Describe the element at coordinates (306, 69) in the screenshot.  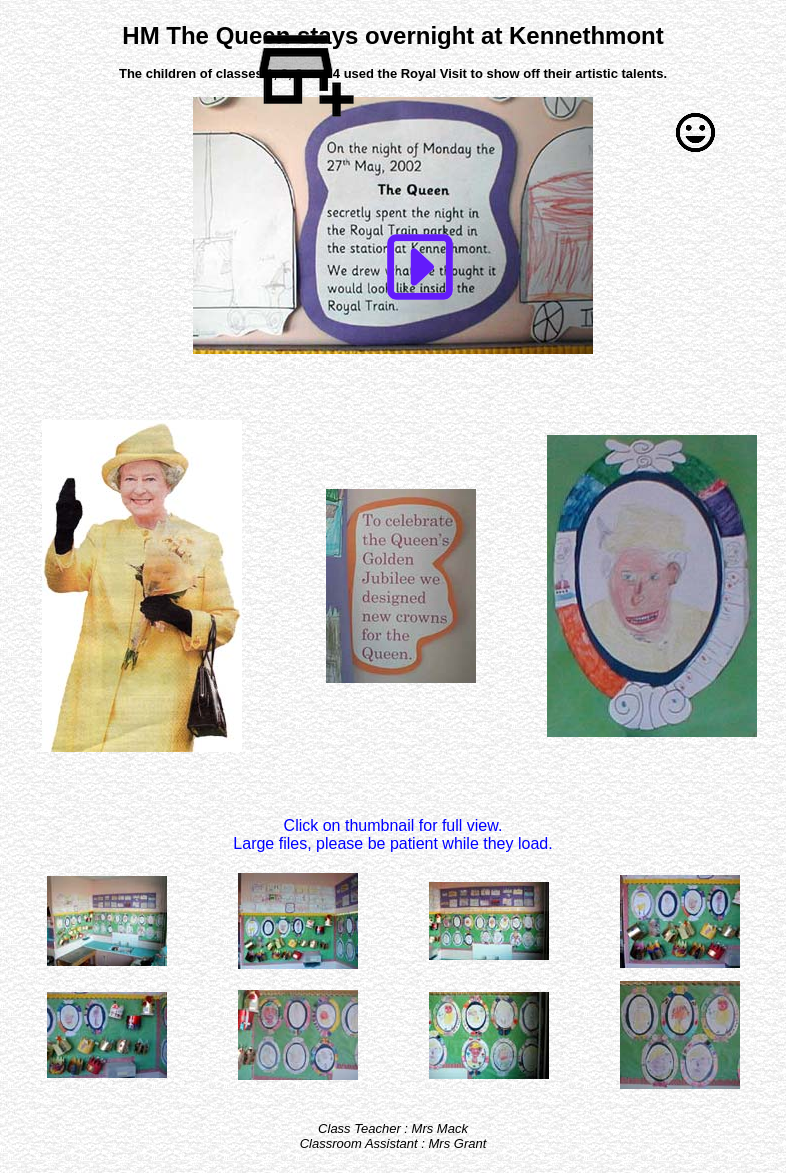
I see `add a new business location` at that location.